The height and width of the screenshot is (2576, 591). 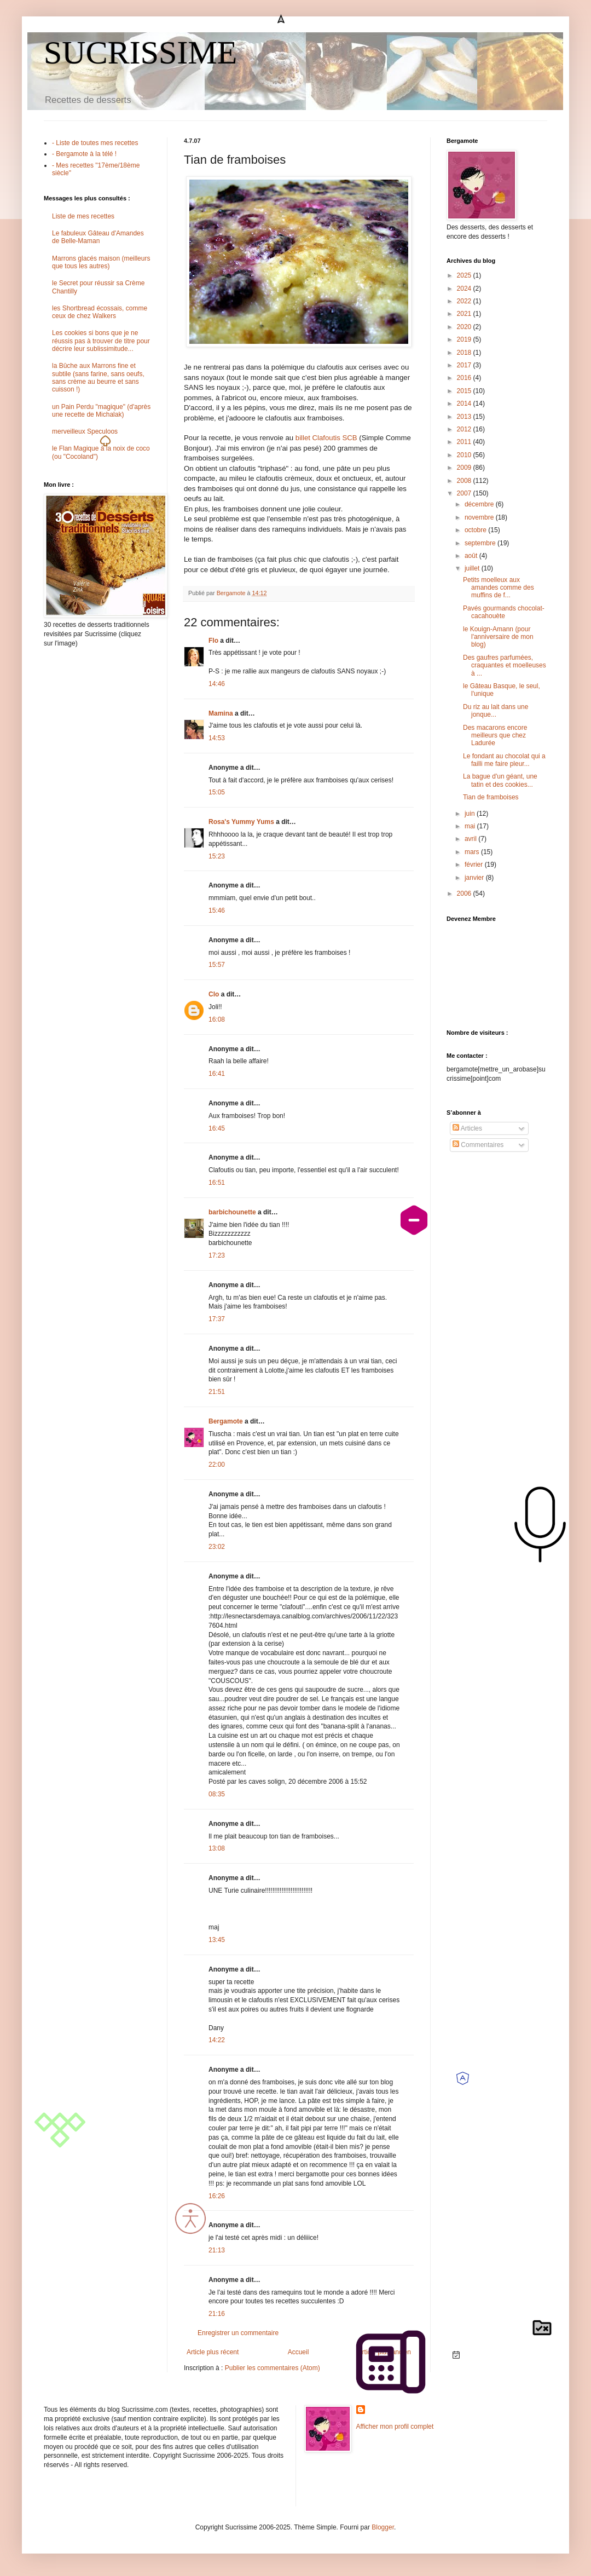 I want to click on call using landline phone, so click(x=391, y=2362).